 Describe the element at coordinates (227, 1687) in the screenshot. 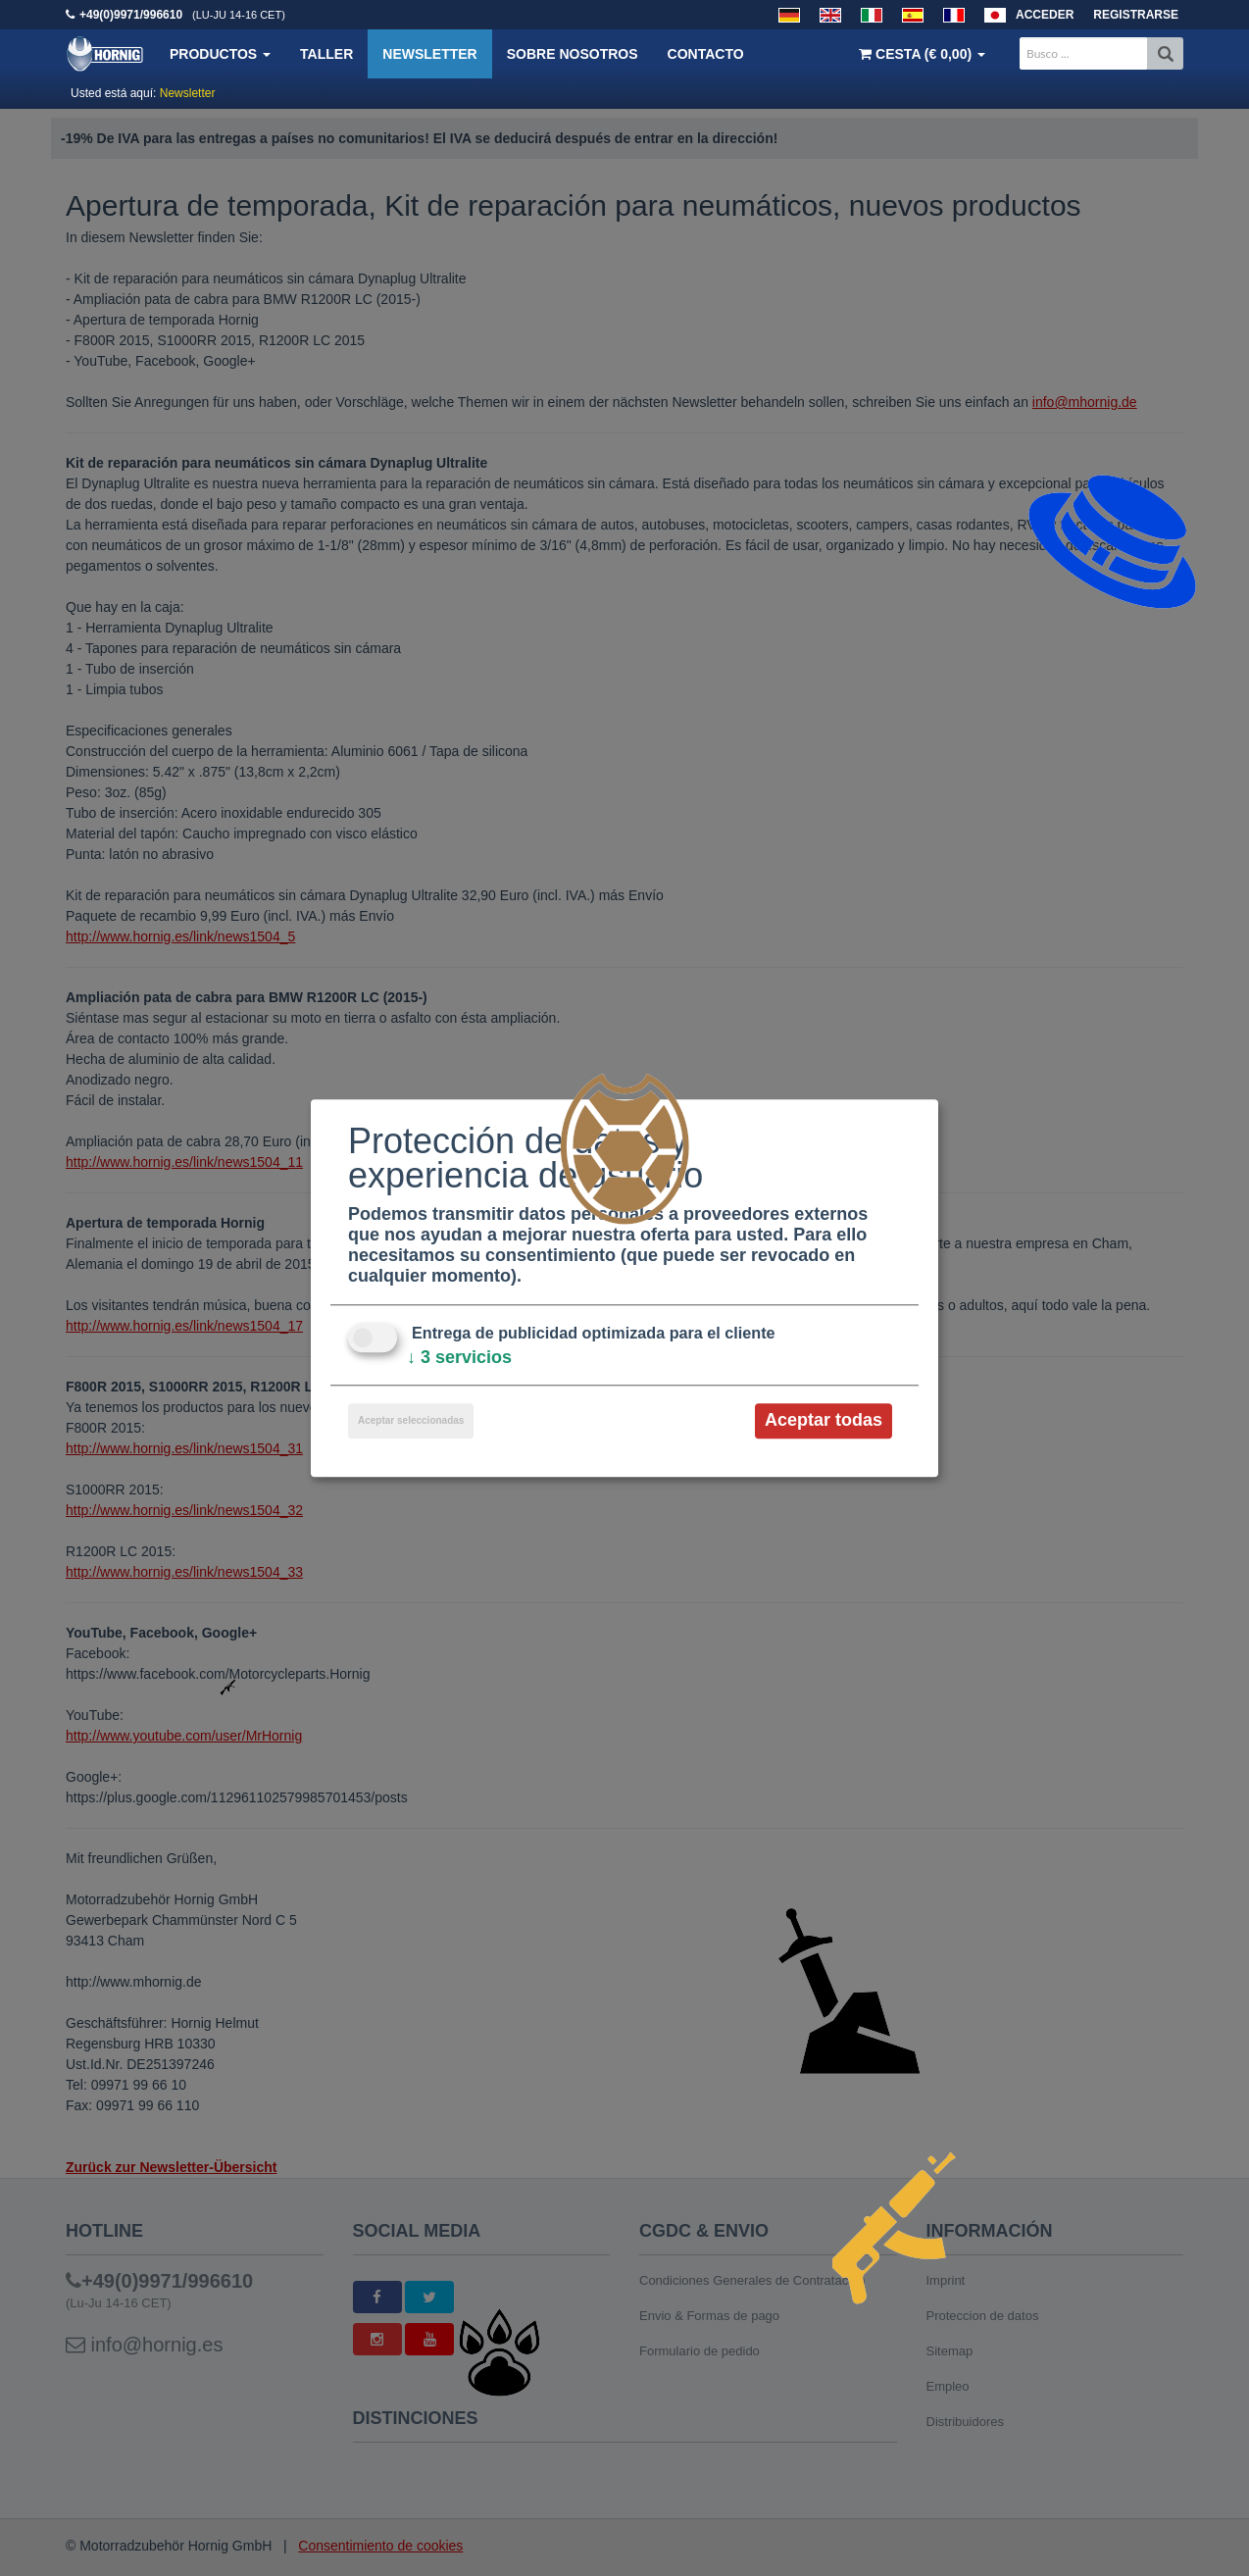

I see `select MP5 submachine gun weapon` at that location.